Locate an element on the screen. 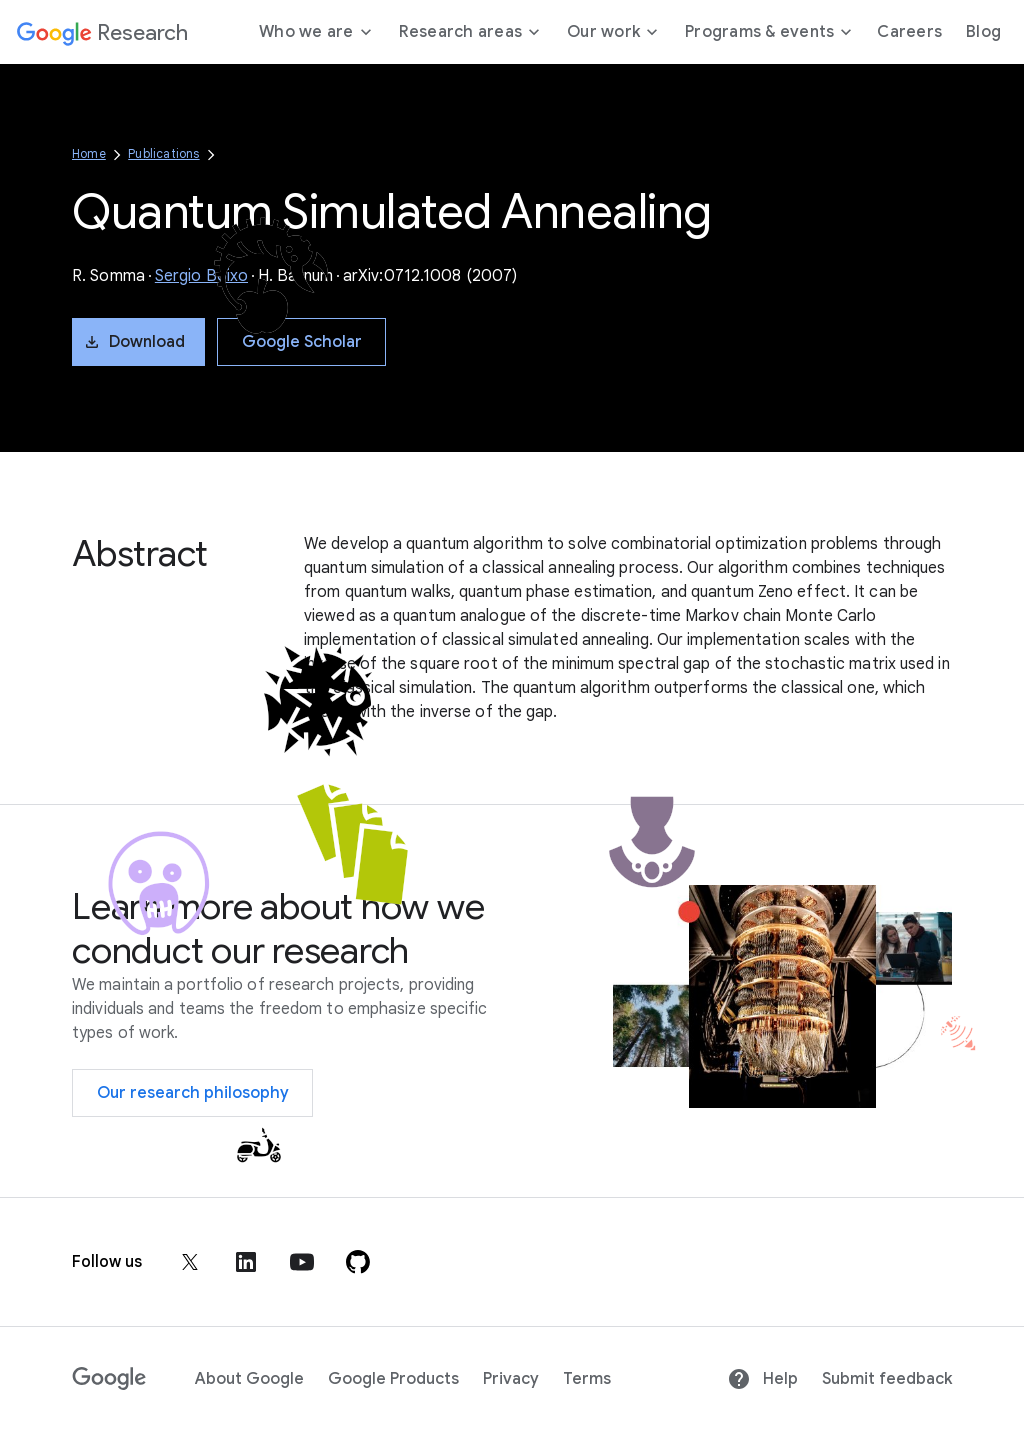 This screenshot has width=1024, height=1446. view jewelry or accessories collection is located at coordinates (652, 842).